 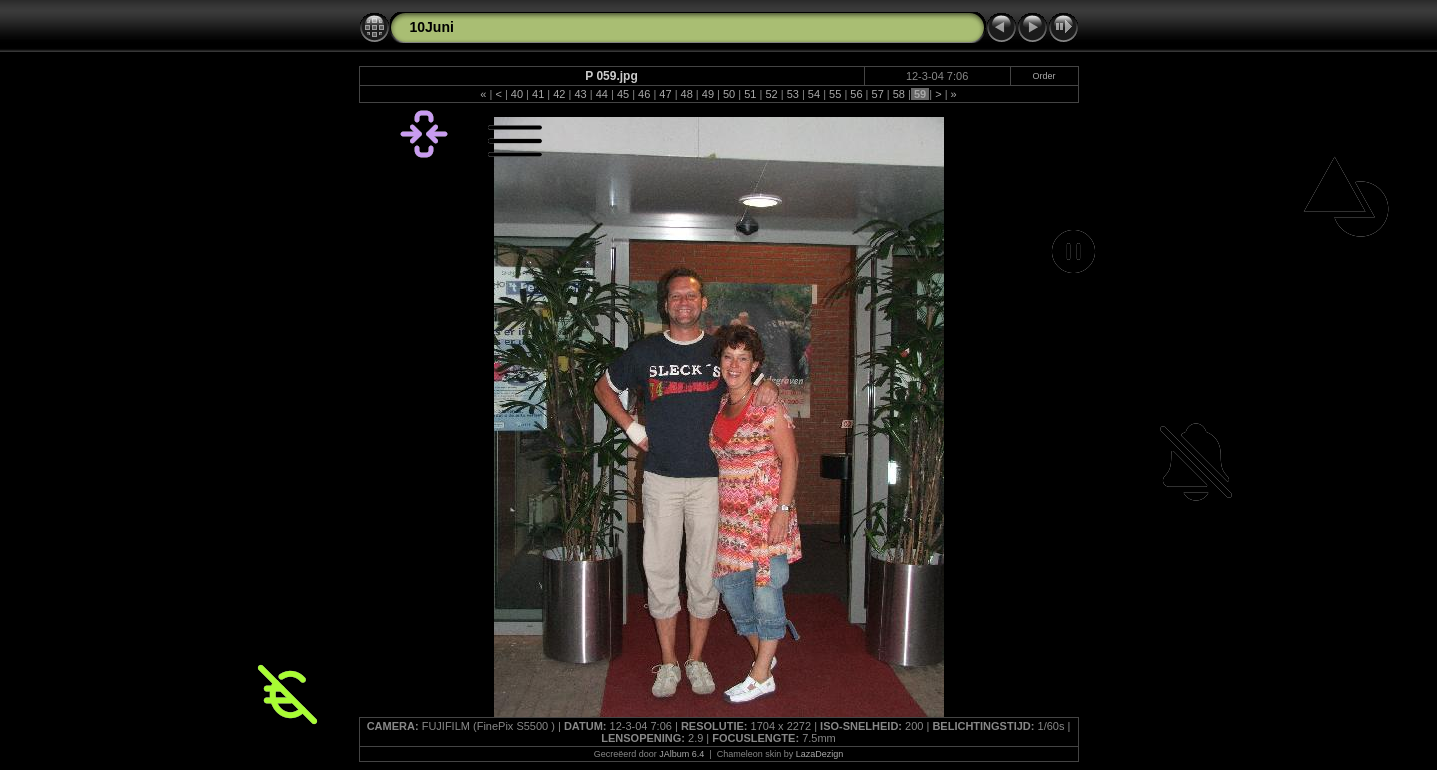 What do you see at coordinates (515, 141) in the screenshot?
I see `open navigation menu` at bounding box center [515, 141].